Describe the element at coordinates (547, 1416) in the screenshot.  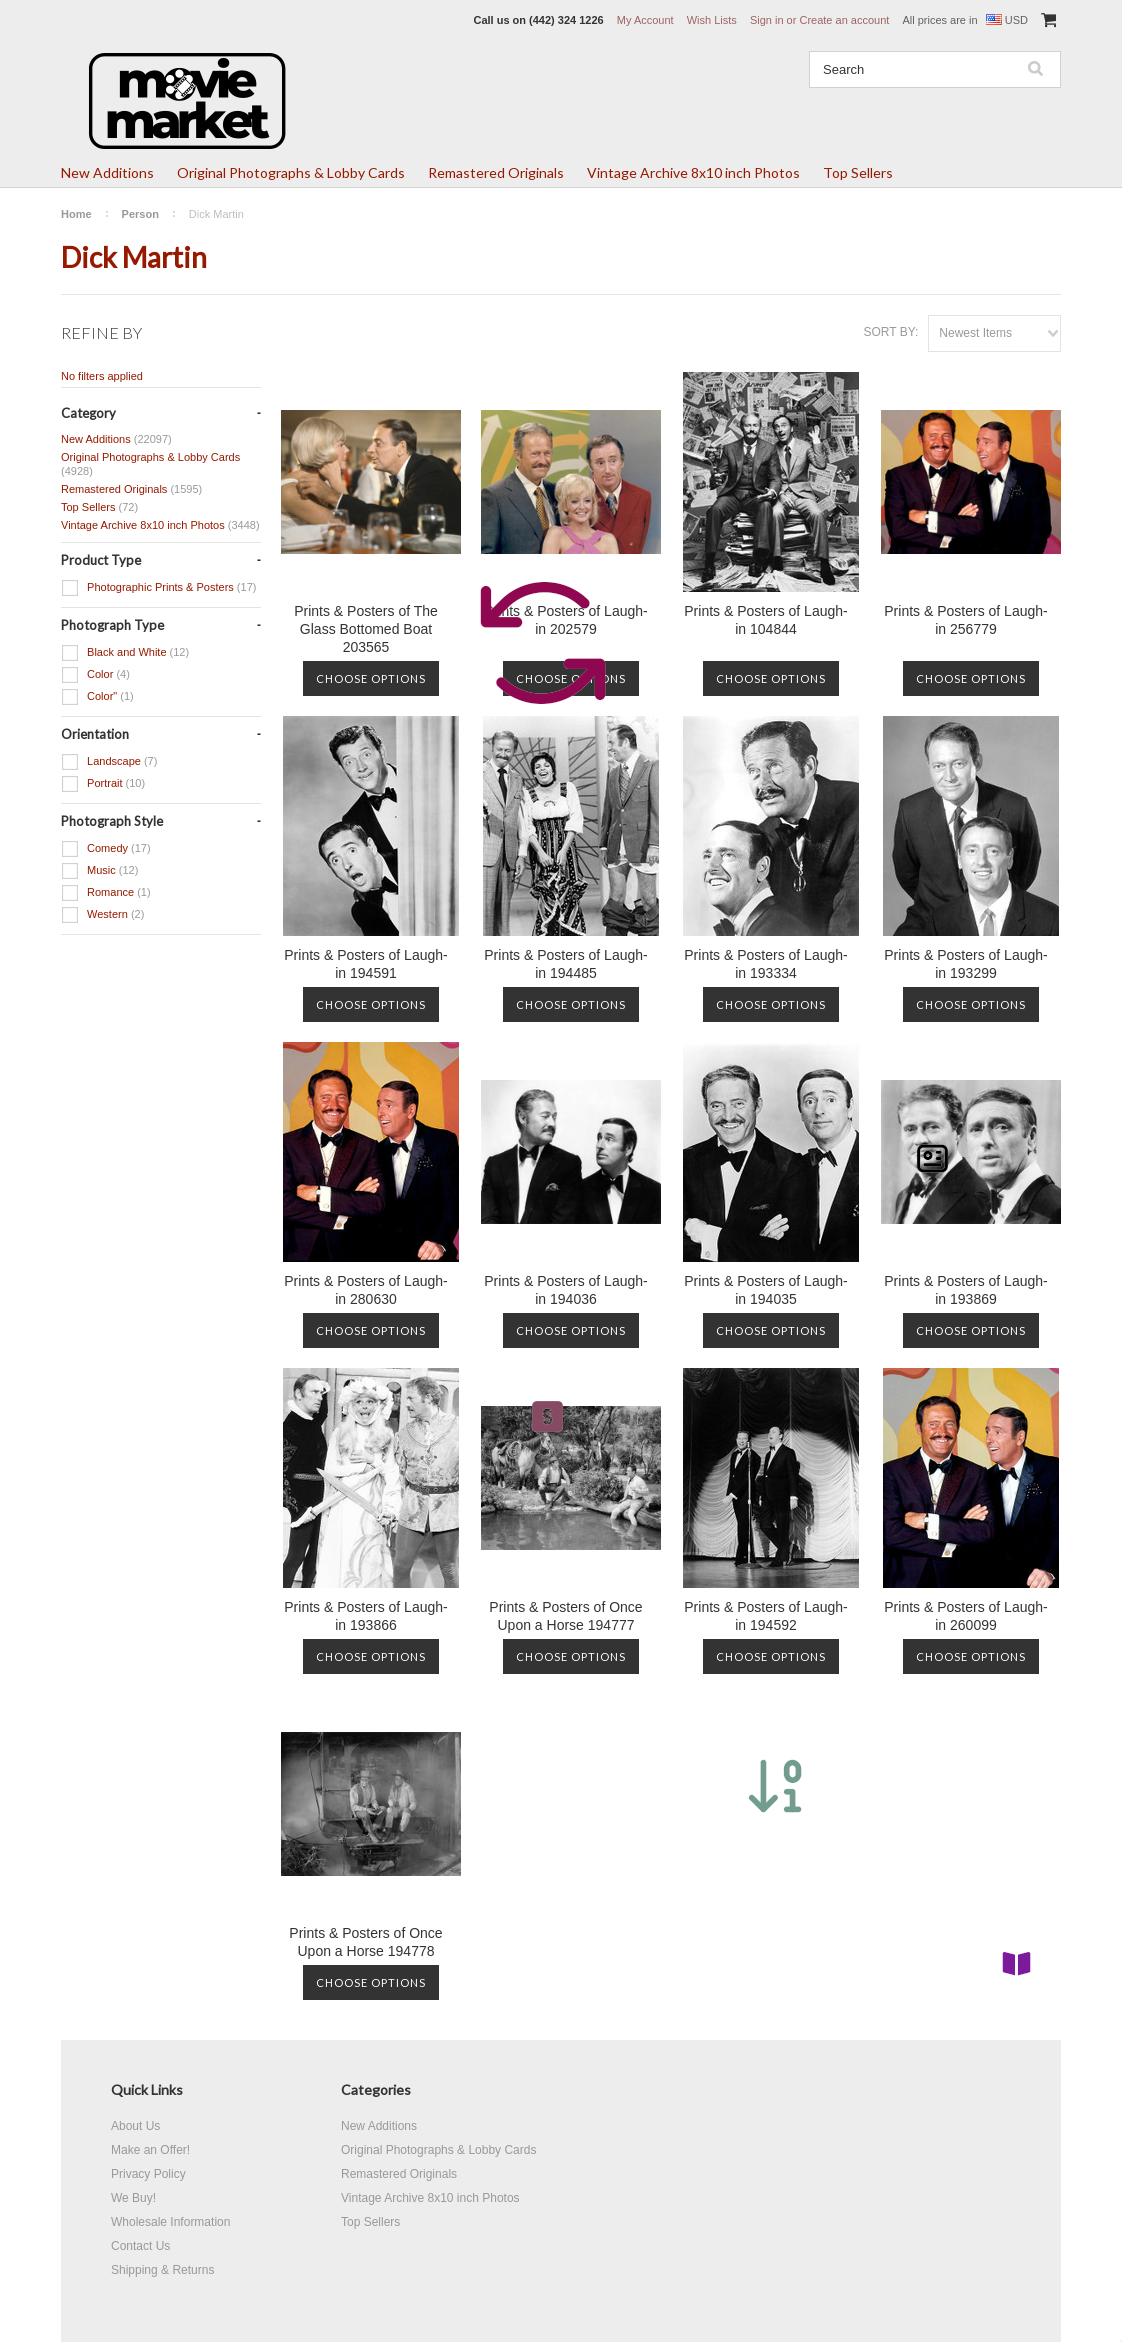
I see `indicates a section or item labeled "S"` at that location.